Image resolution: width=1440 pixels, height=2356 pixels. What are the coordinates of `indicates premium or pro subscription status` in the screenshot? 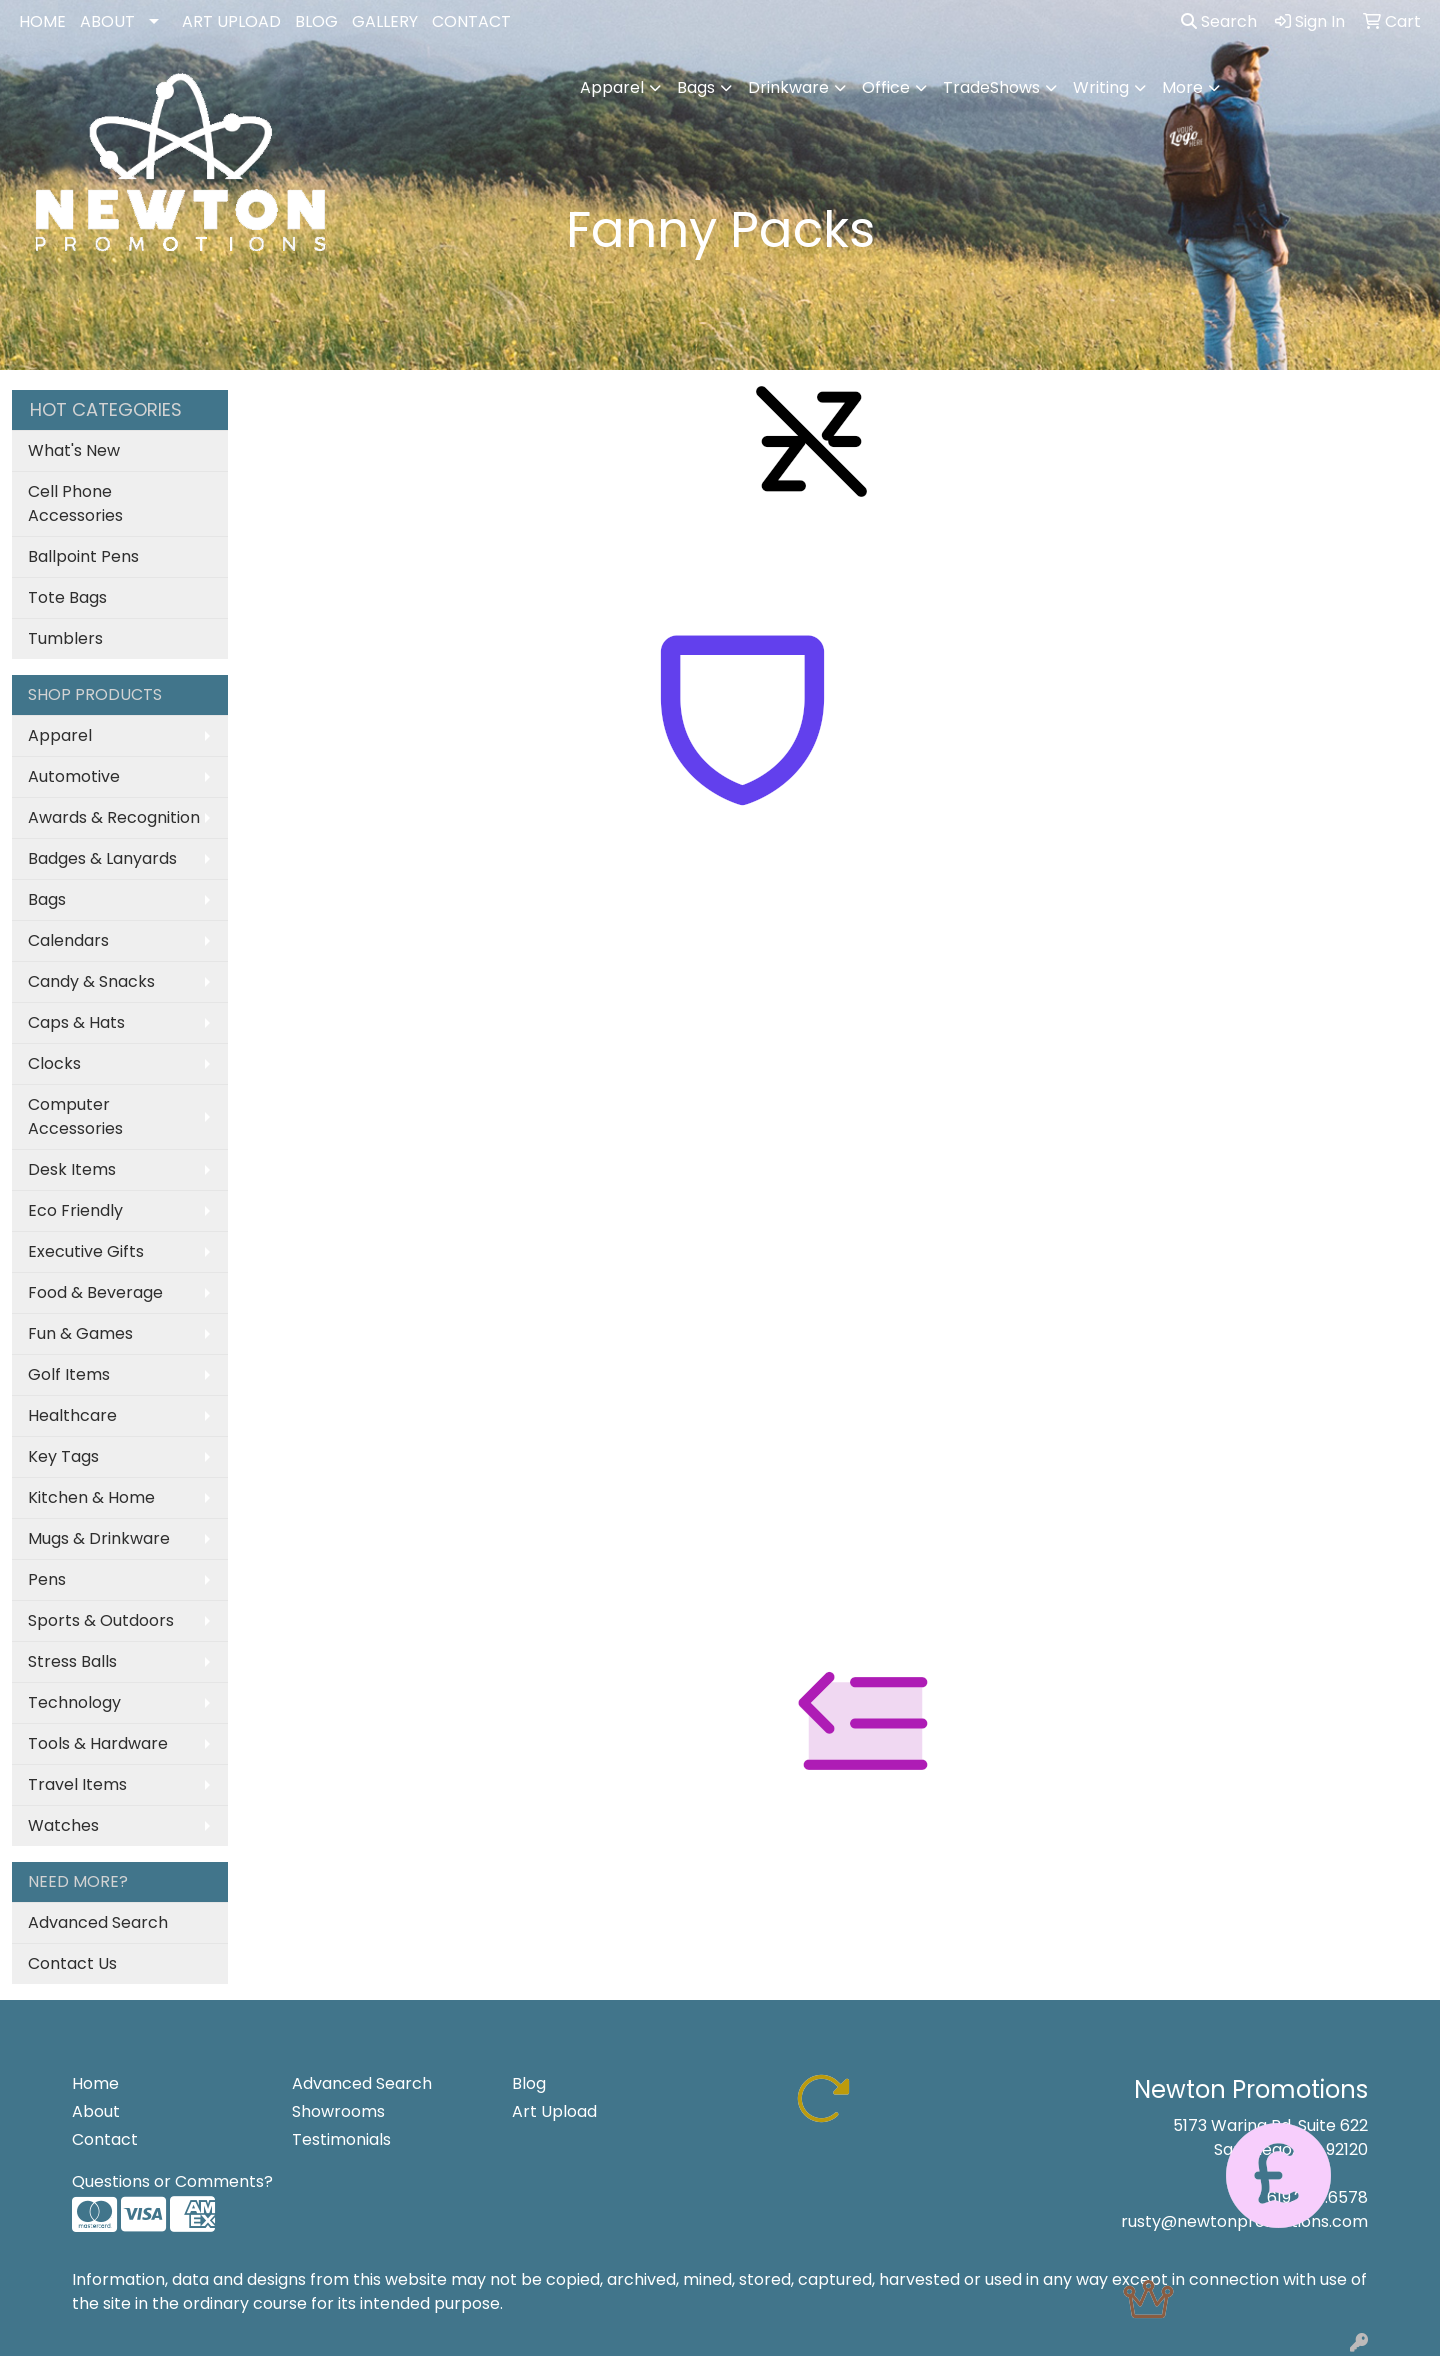 It's located at (1148, 2301).